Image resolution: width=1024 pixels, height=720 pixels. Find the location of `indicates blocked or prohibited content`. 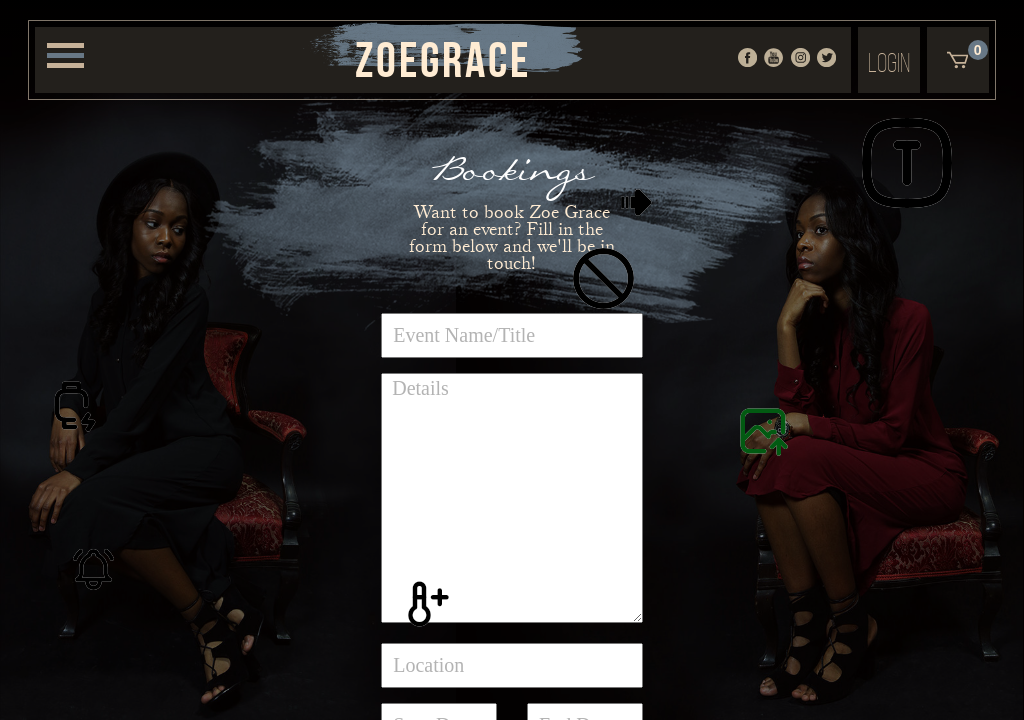

indicates blocked or prohibited content is located at coordinates (603, 278).